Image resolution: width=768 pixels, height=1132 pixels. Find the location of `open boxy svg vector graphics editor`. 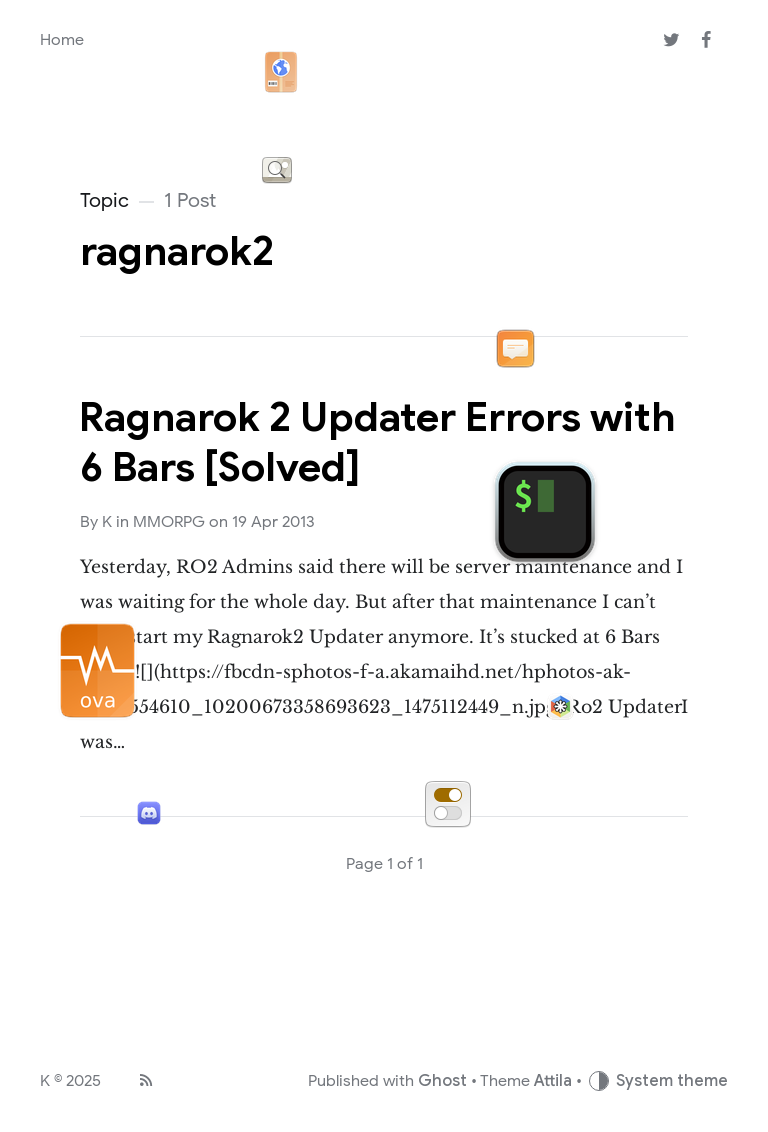

open boxy svg vector graphics editor is located at coordinates (560, 706).